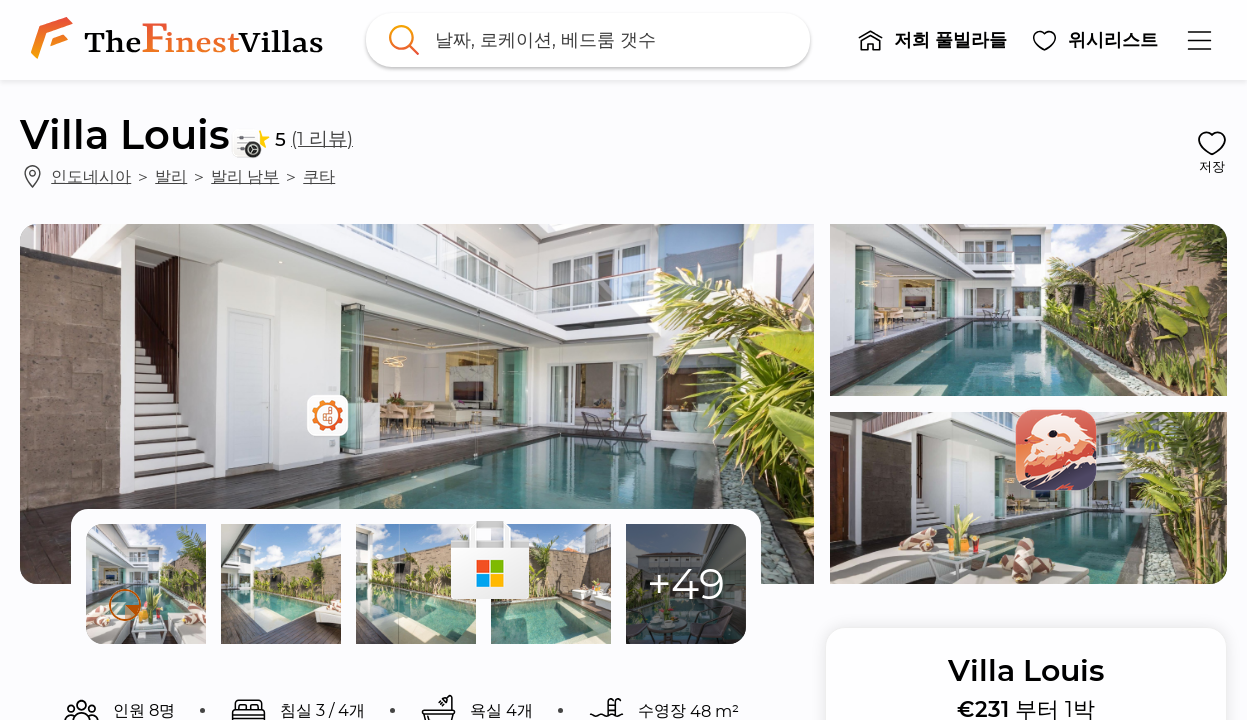 This screenshot has width=1247, height=720. What do you see at coordinates (1056, 450) in the screenshot?
I see `open halloy IRC client` at bounding box center [1056, 450].